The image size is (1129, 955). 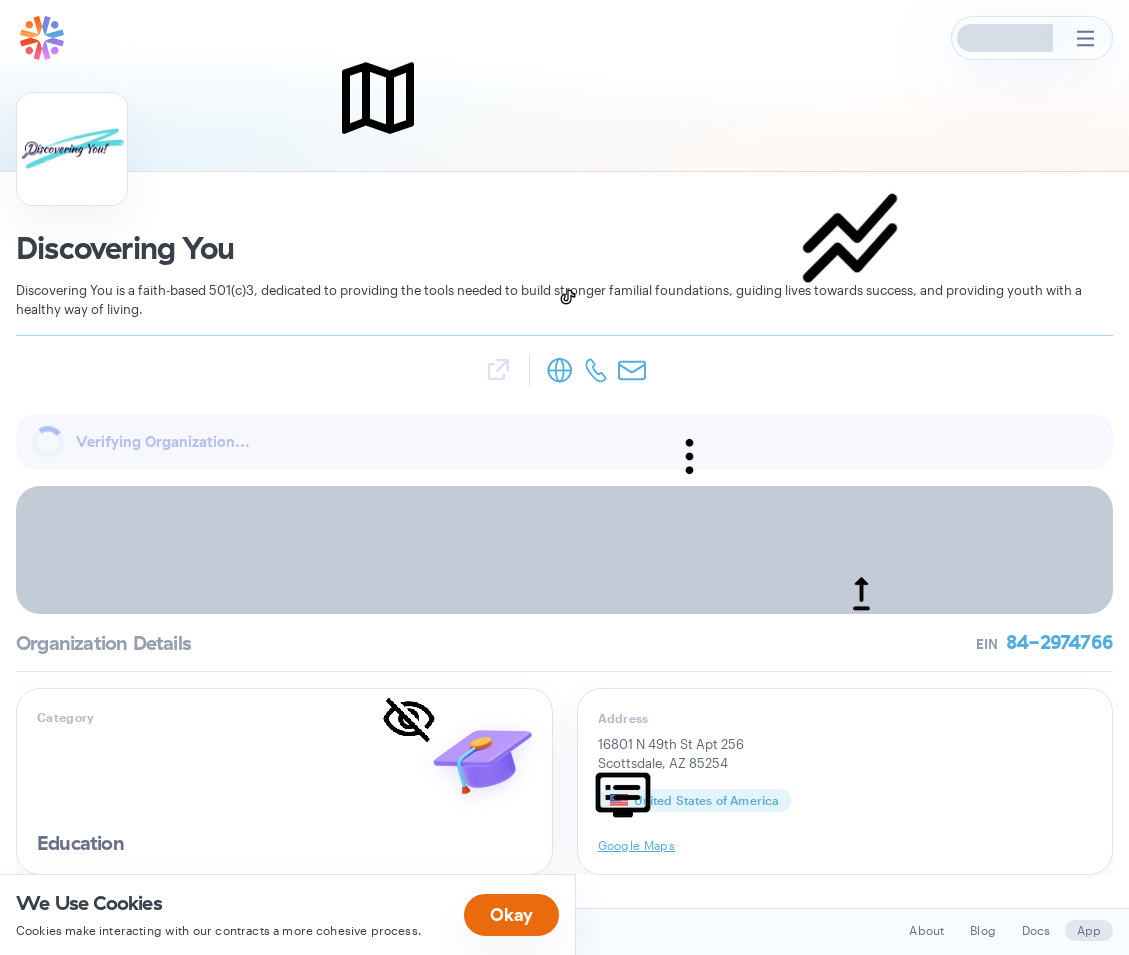 I want to click on hide password or sensitive content, so click(x=409, y=720).